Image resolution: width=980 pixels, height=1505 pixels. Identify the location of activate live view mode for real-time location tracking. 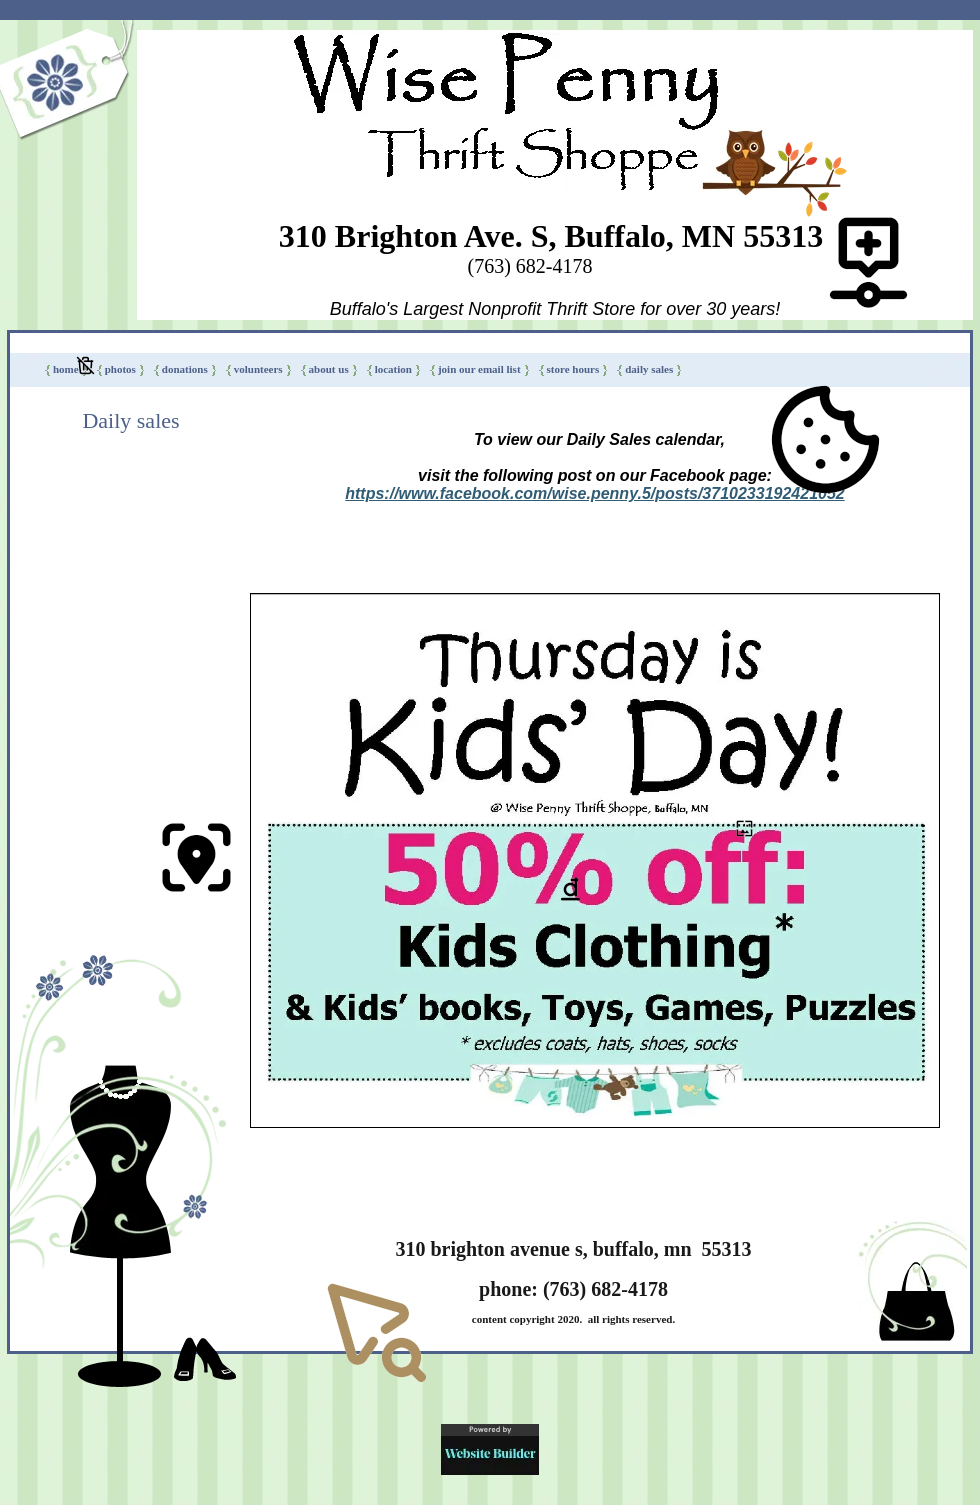
(196, 857).